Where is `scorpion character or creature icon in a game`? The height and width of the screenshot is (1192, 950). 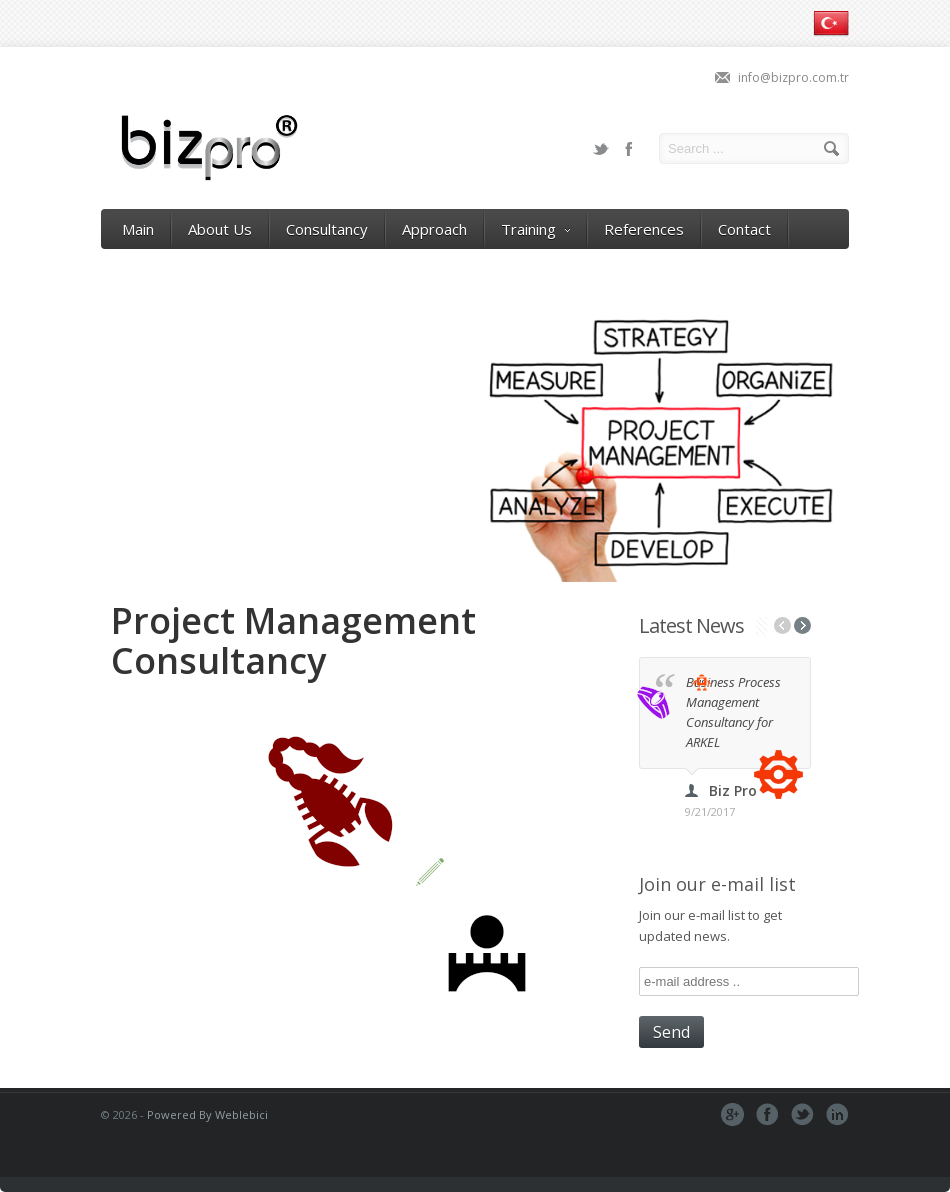 scorpion character or creature icon in a game is located at coordinates (332, 801).